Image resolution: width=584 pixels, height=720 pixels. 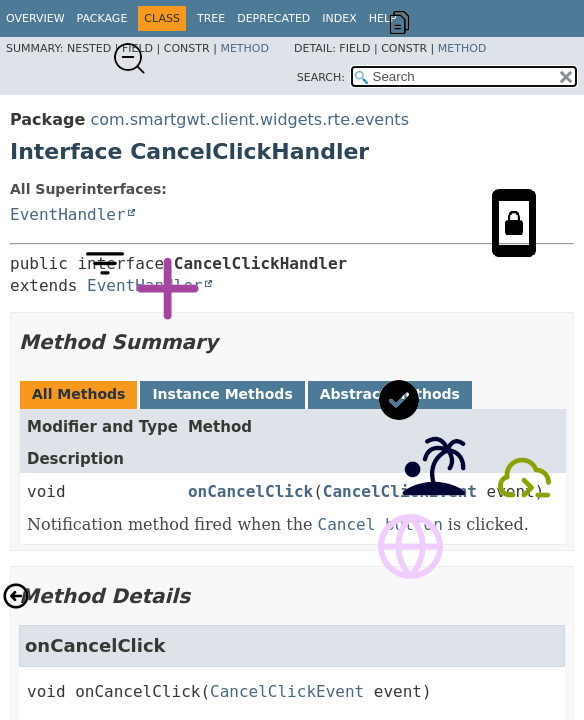 I want to click on switch language or region settings, so click(x=410, y=546).